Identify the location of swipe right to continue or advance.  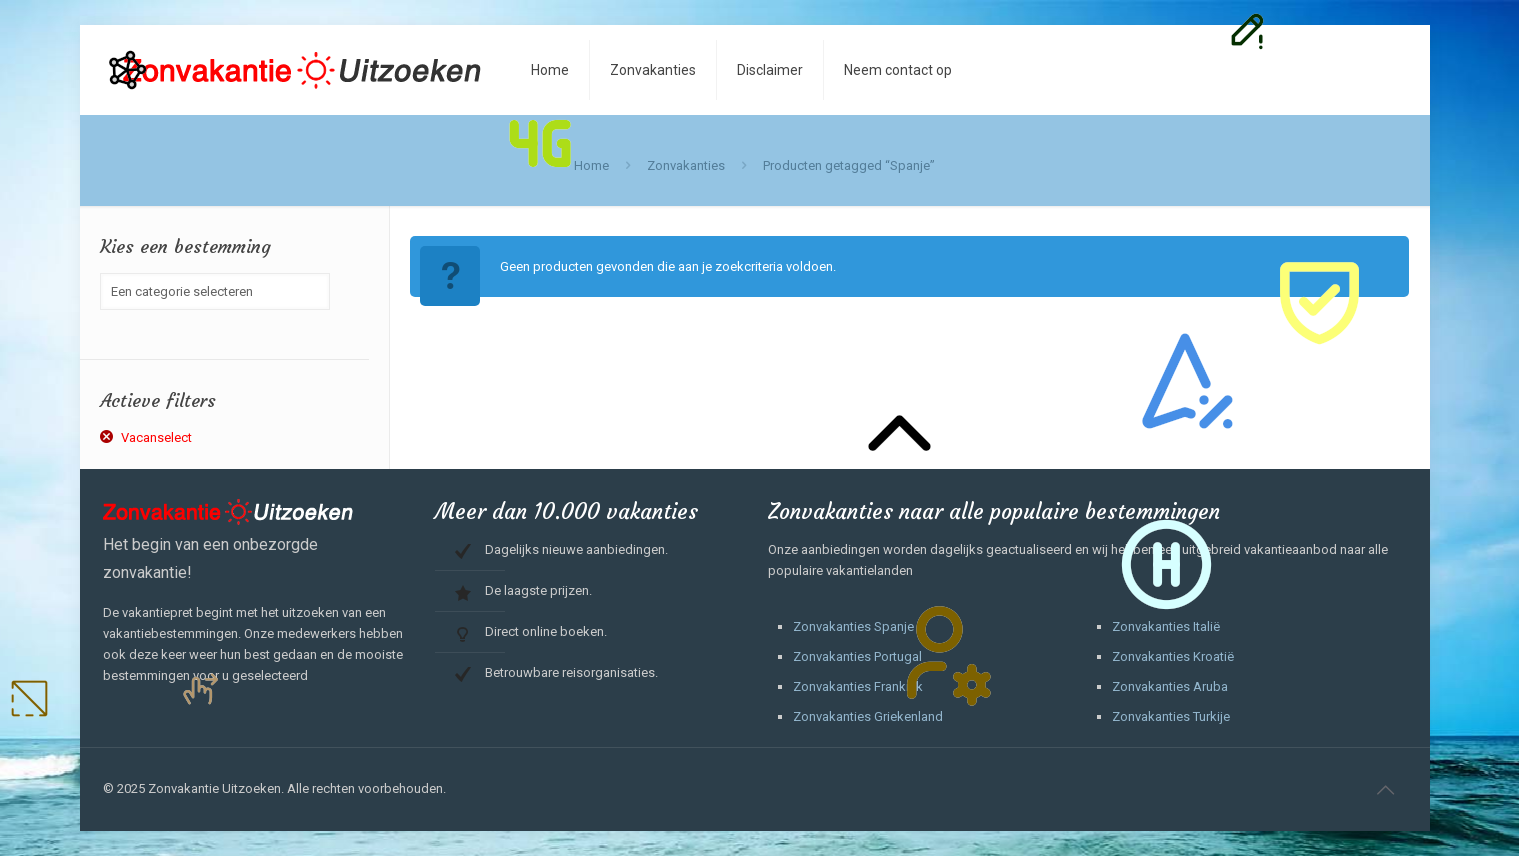
(199, 690).